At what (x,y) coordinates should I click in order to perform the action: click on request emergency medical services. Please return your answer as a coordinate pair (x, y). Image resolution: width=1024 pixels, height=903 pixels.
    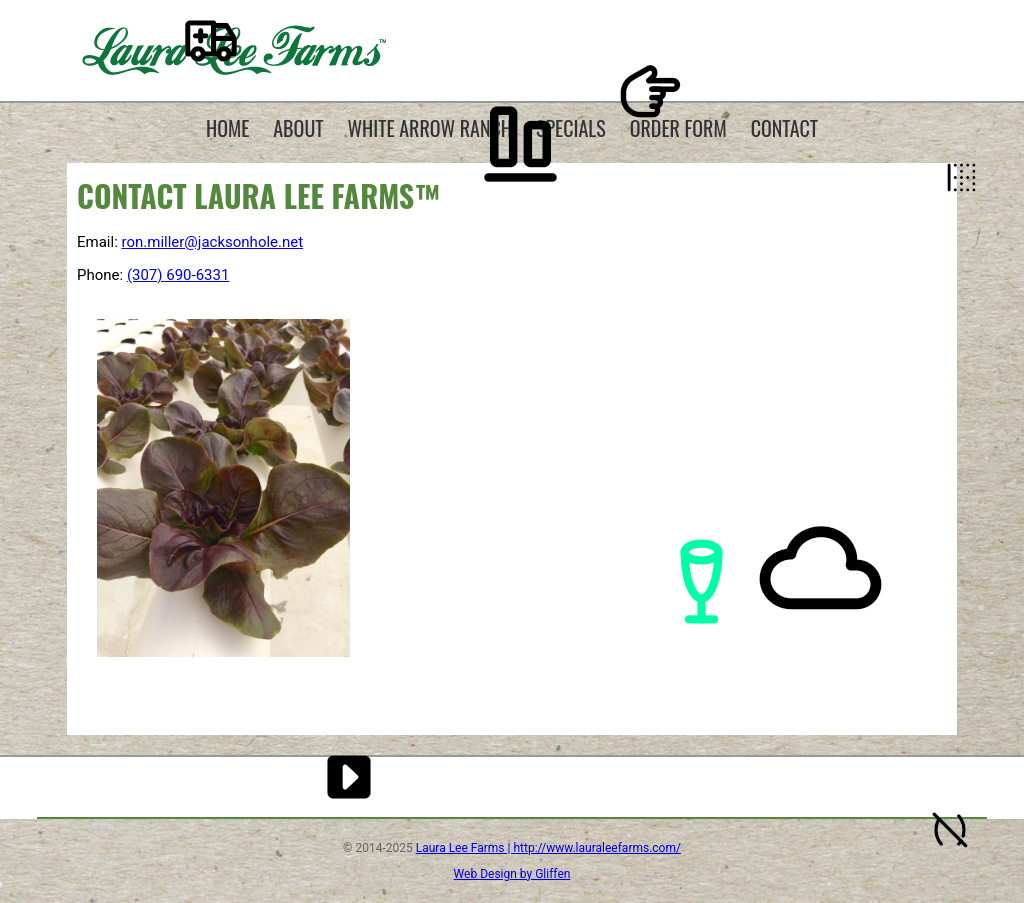
    Looking at the image, I should click on (211, 41).